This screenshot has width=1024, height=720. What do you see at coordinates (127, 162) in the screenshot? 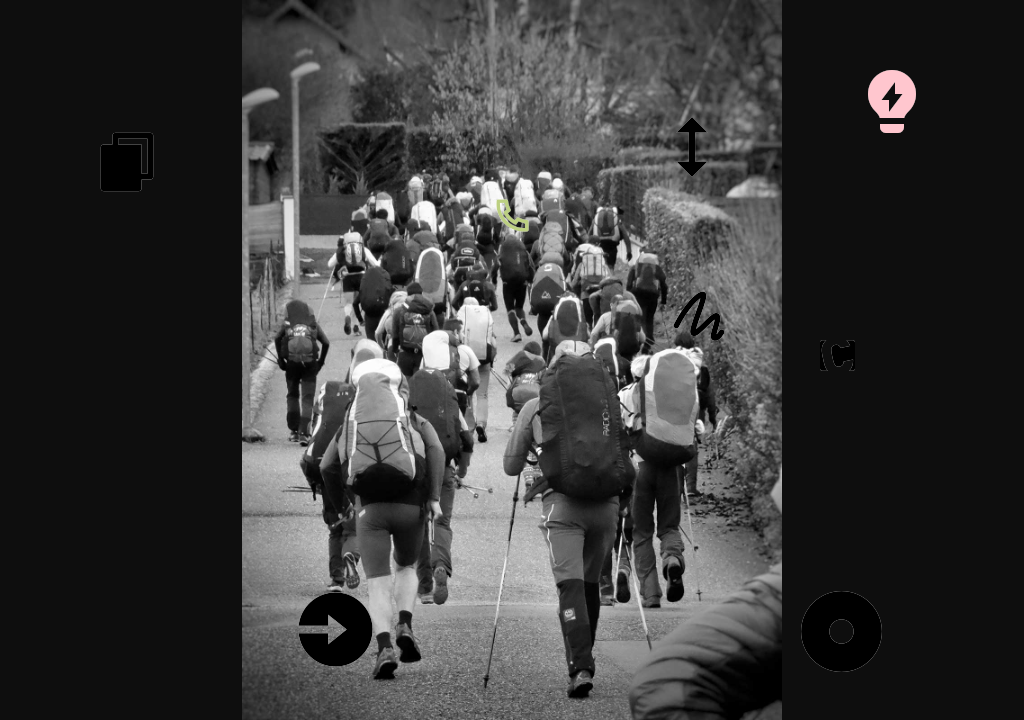
I see `copy file to clipboard` at bounding box center [127, 162].